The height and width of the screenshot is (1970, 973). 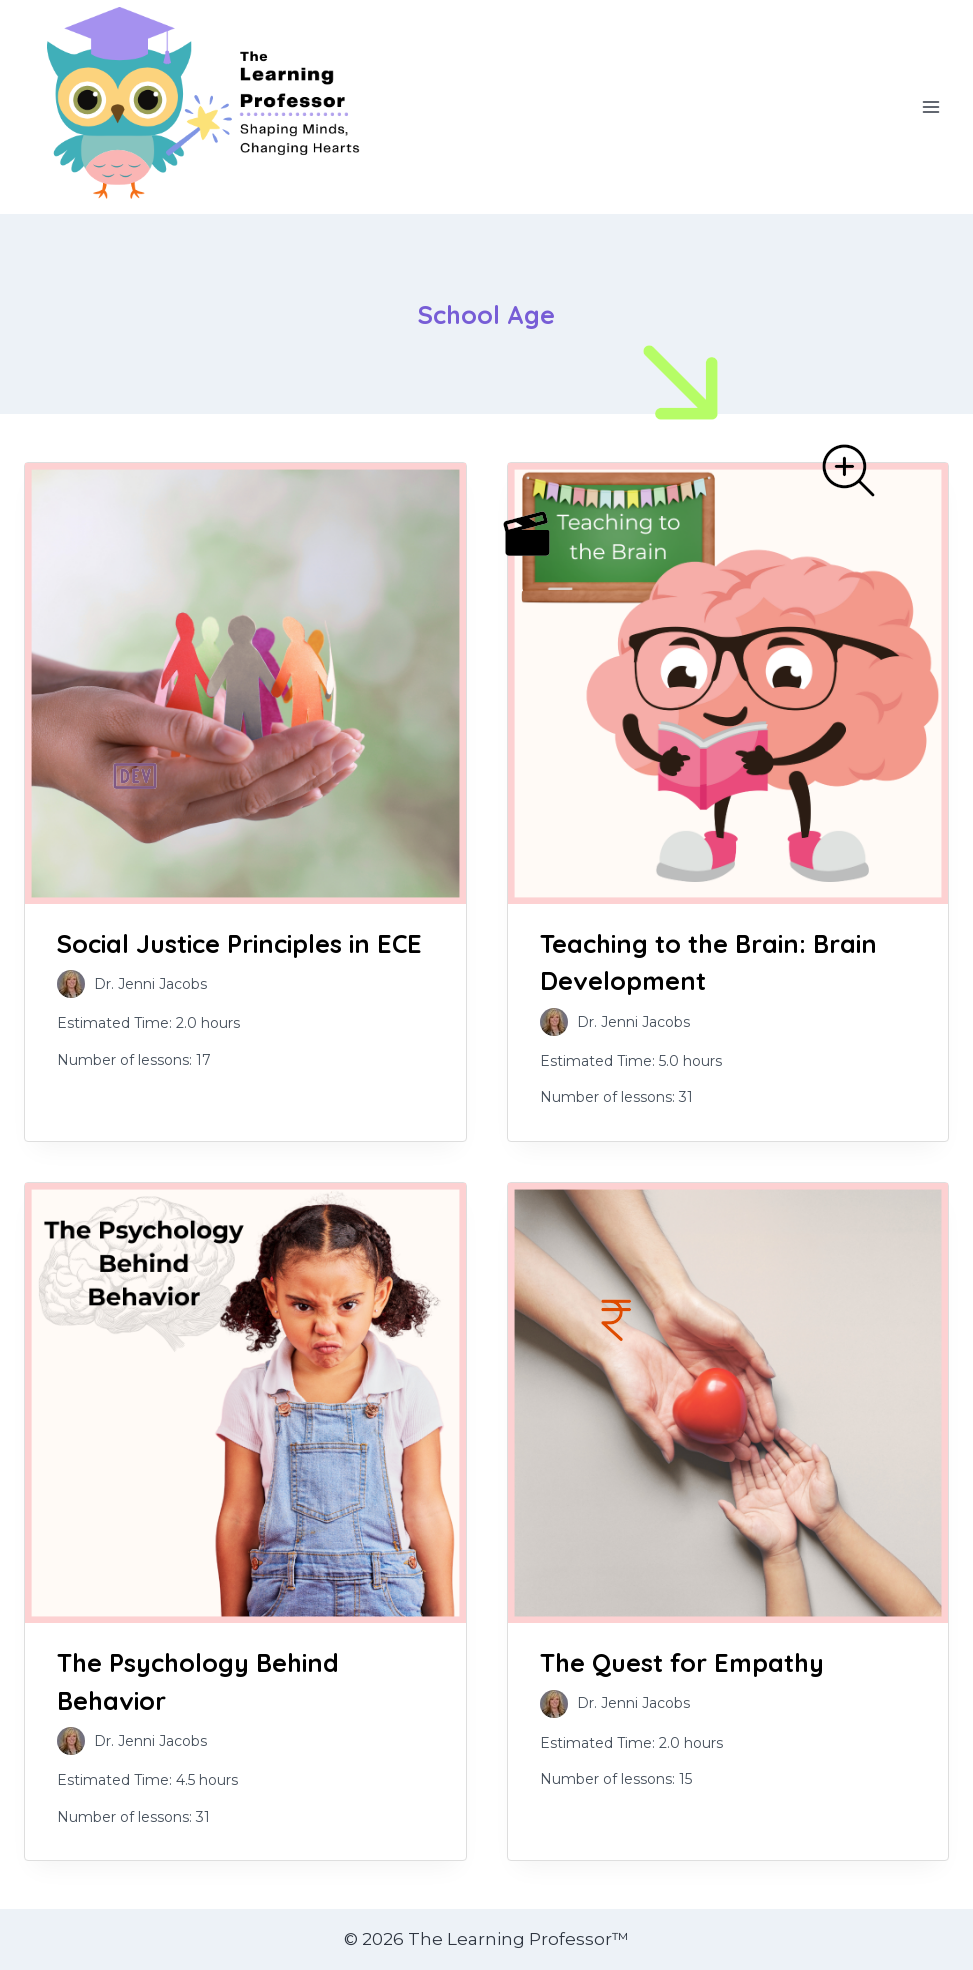 What do you see at coordinates (680, 382) in the screenshot?
I see `navigate to the next item diagonally` at bounding box center [680, 382].